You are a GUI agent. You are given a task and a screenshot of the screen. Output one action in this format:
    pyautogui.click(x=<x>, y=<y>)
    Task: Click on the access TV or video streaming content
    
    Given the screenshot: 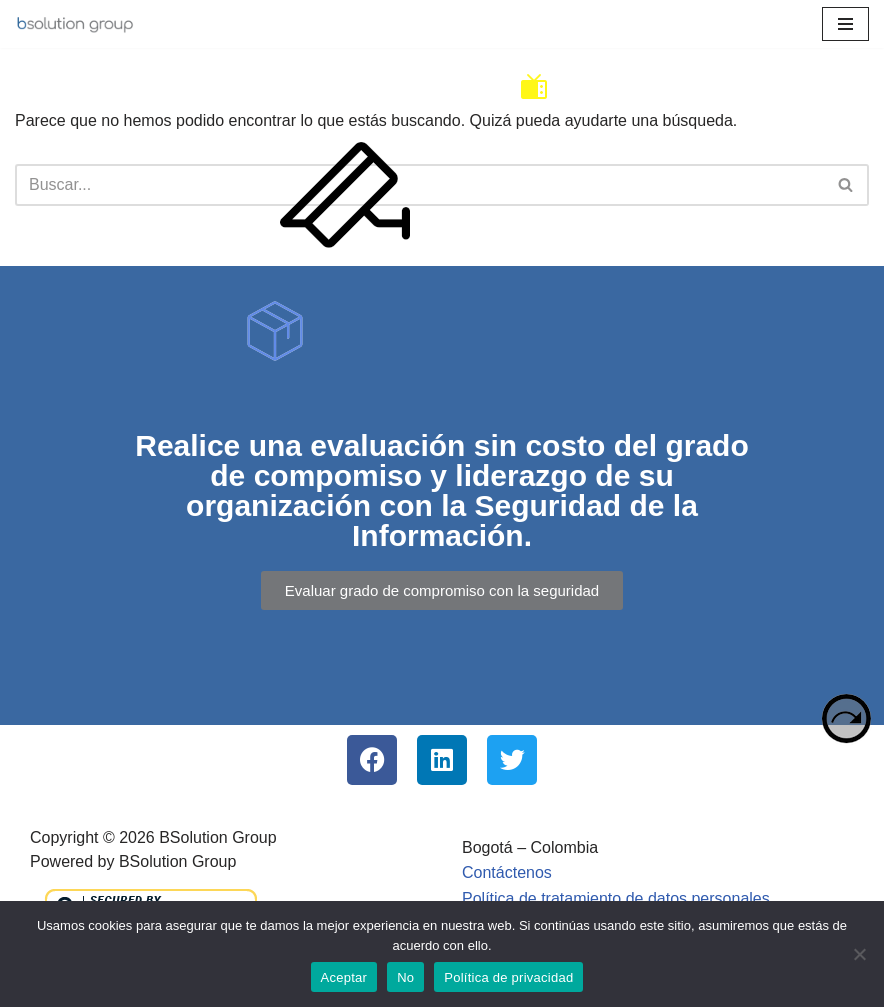 What is the action you would take?
    pyautogui.click(x=534, y=88)
    